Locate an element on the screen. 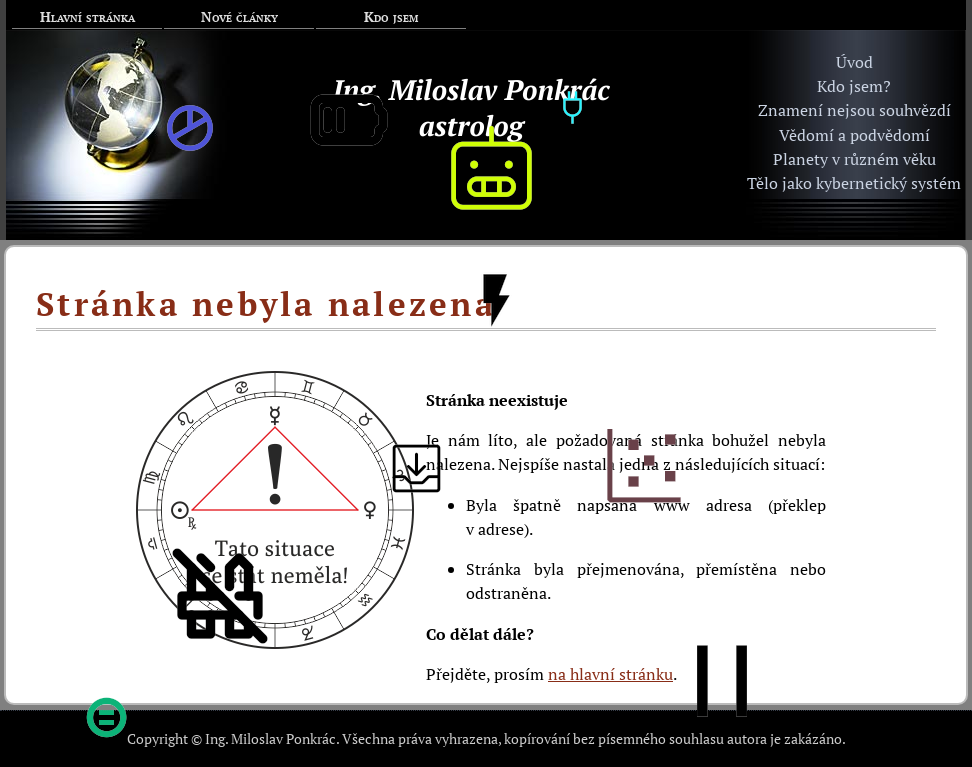 Image resolution: width=972 pixels, height=767 pixels. connect to a power source or external device is located at coordinates (572, 107).